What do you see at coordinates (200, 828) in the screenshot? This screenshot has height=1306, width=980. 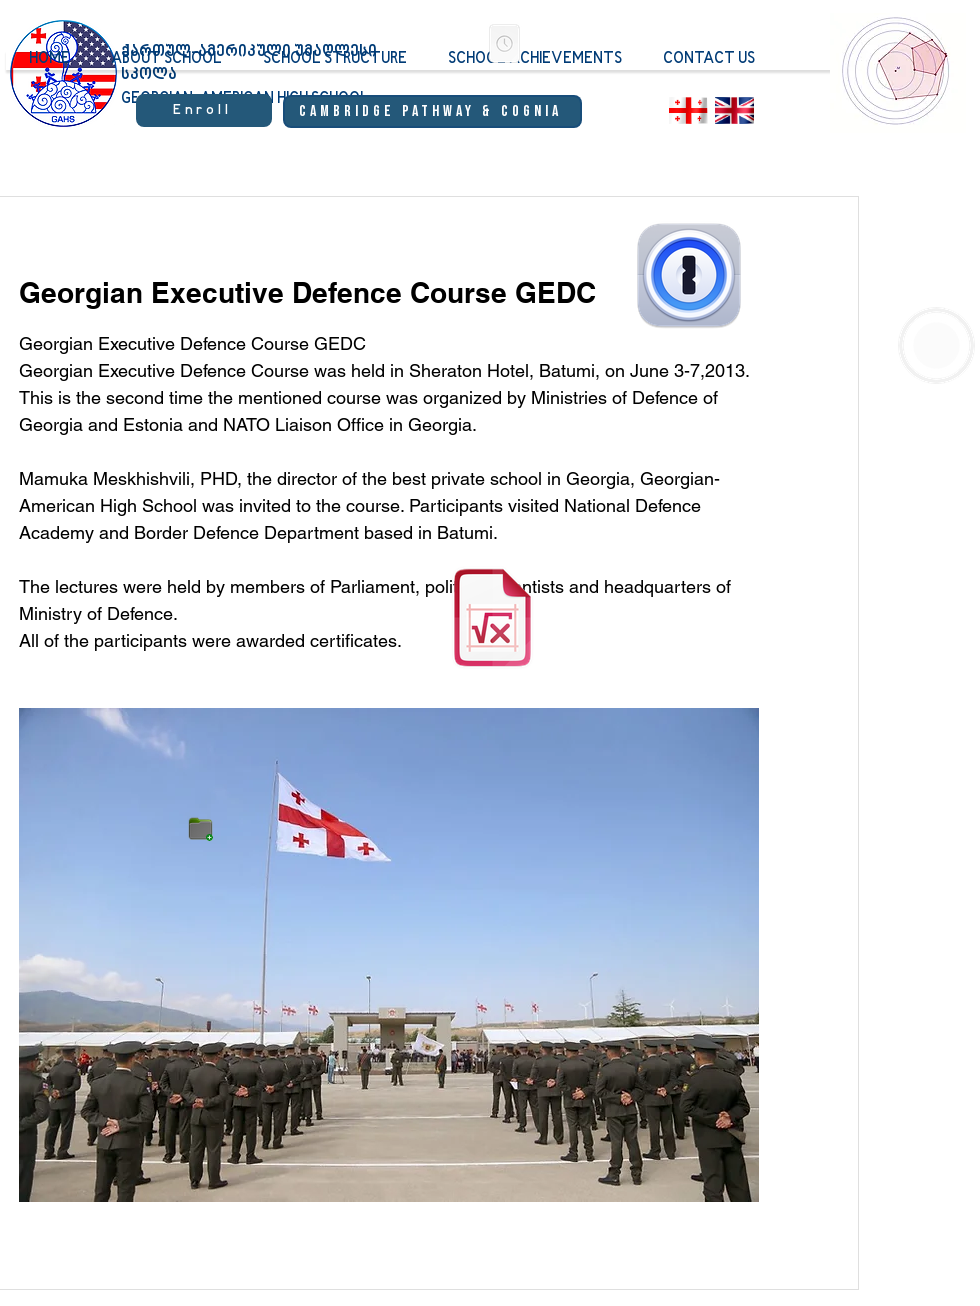 I see `create a new folder` at bounding box center [200, 828].